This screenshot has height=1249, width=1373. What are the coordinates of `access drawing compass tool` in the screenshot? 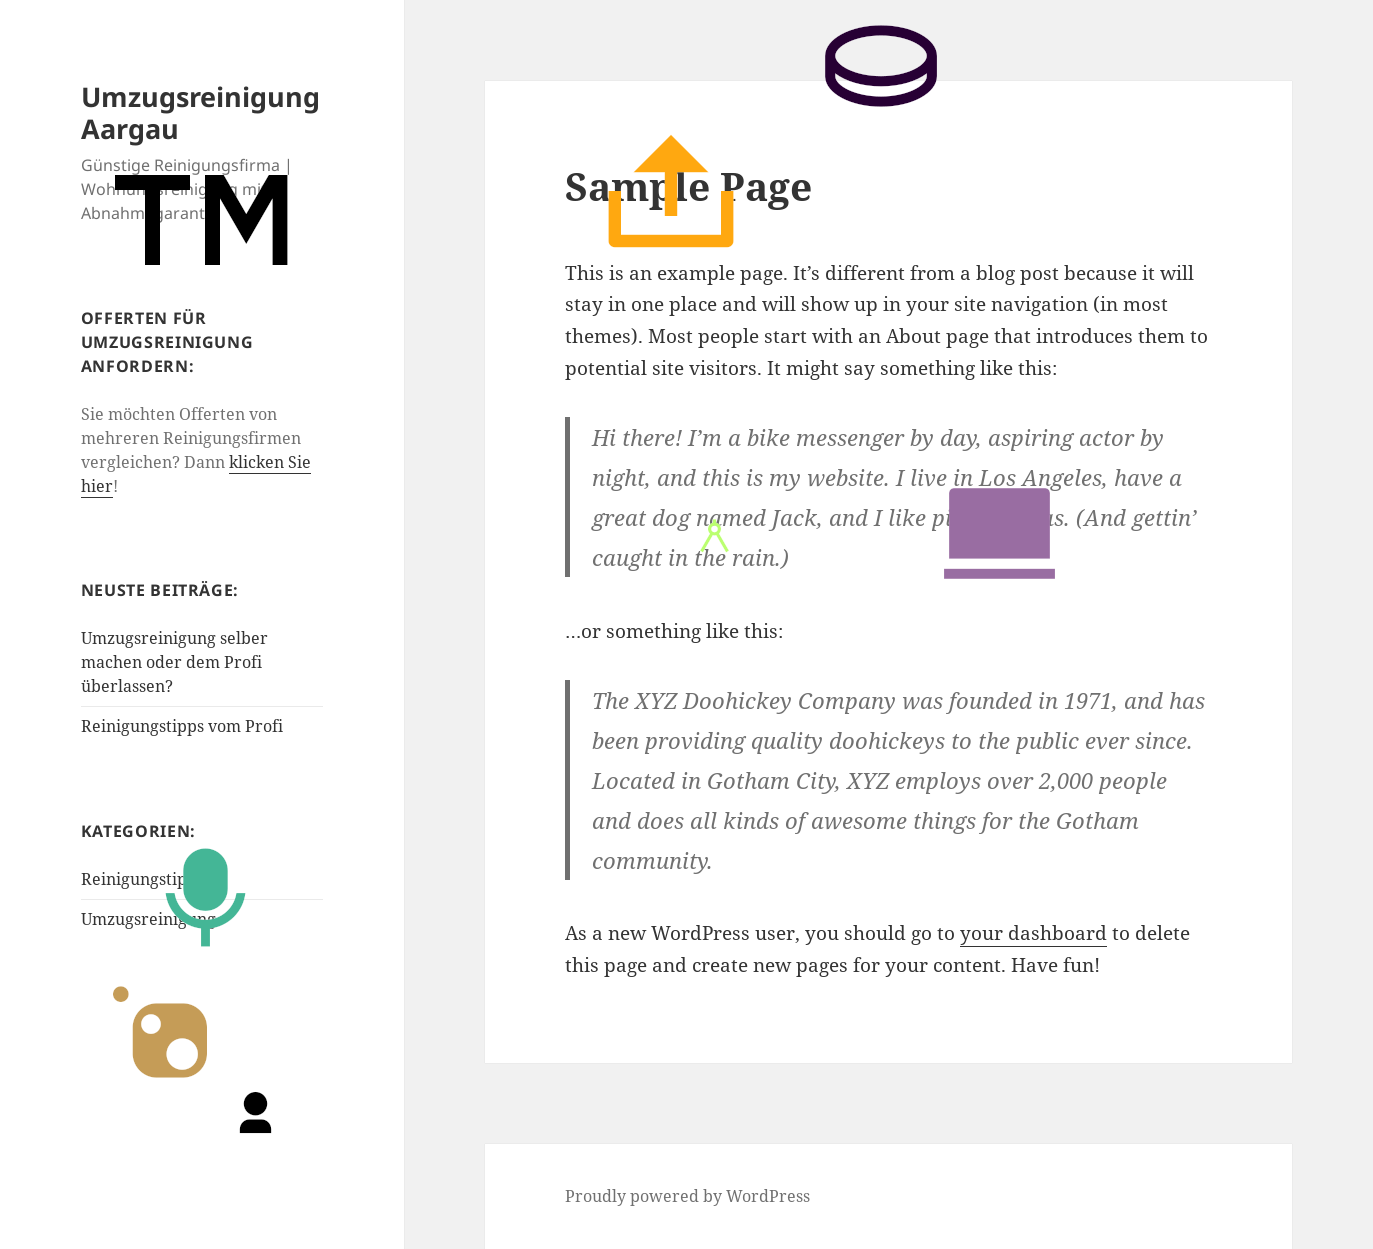 It's located at (714, 535).